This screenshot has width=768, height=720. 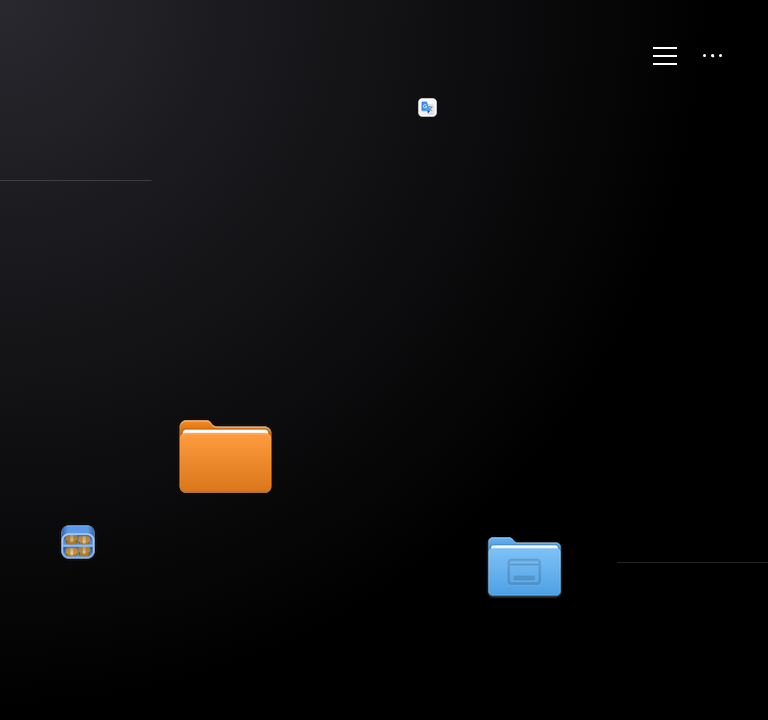 I want to click on open warehouse flatpak manager, so click(x=78, y=542).